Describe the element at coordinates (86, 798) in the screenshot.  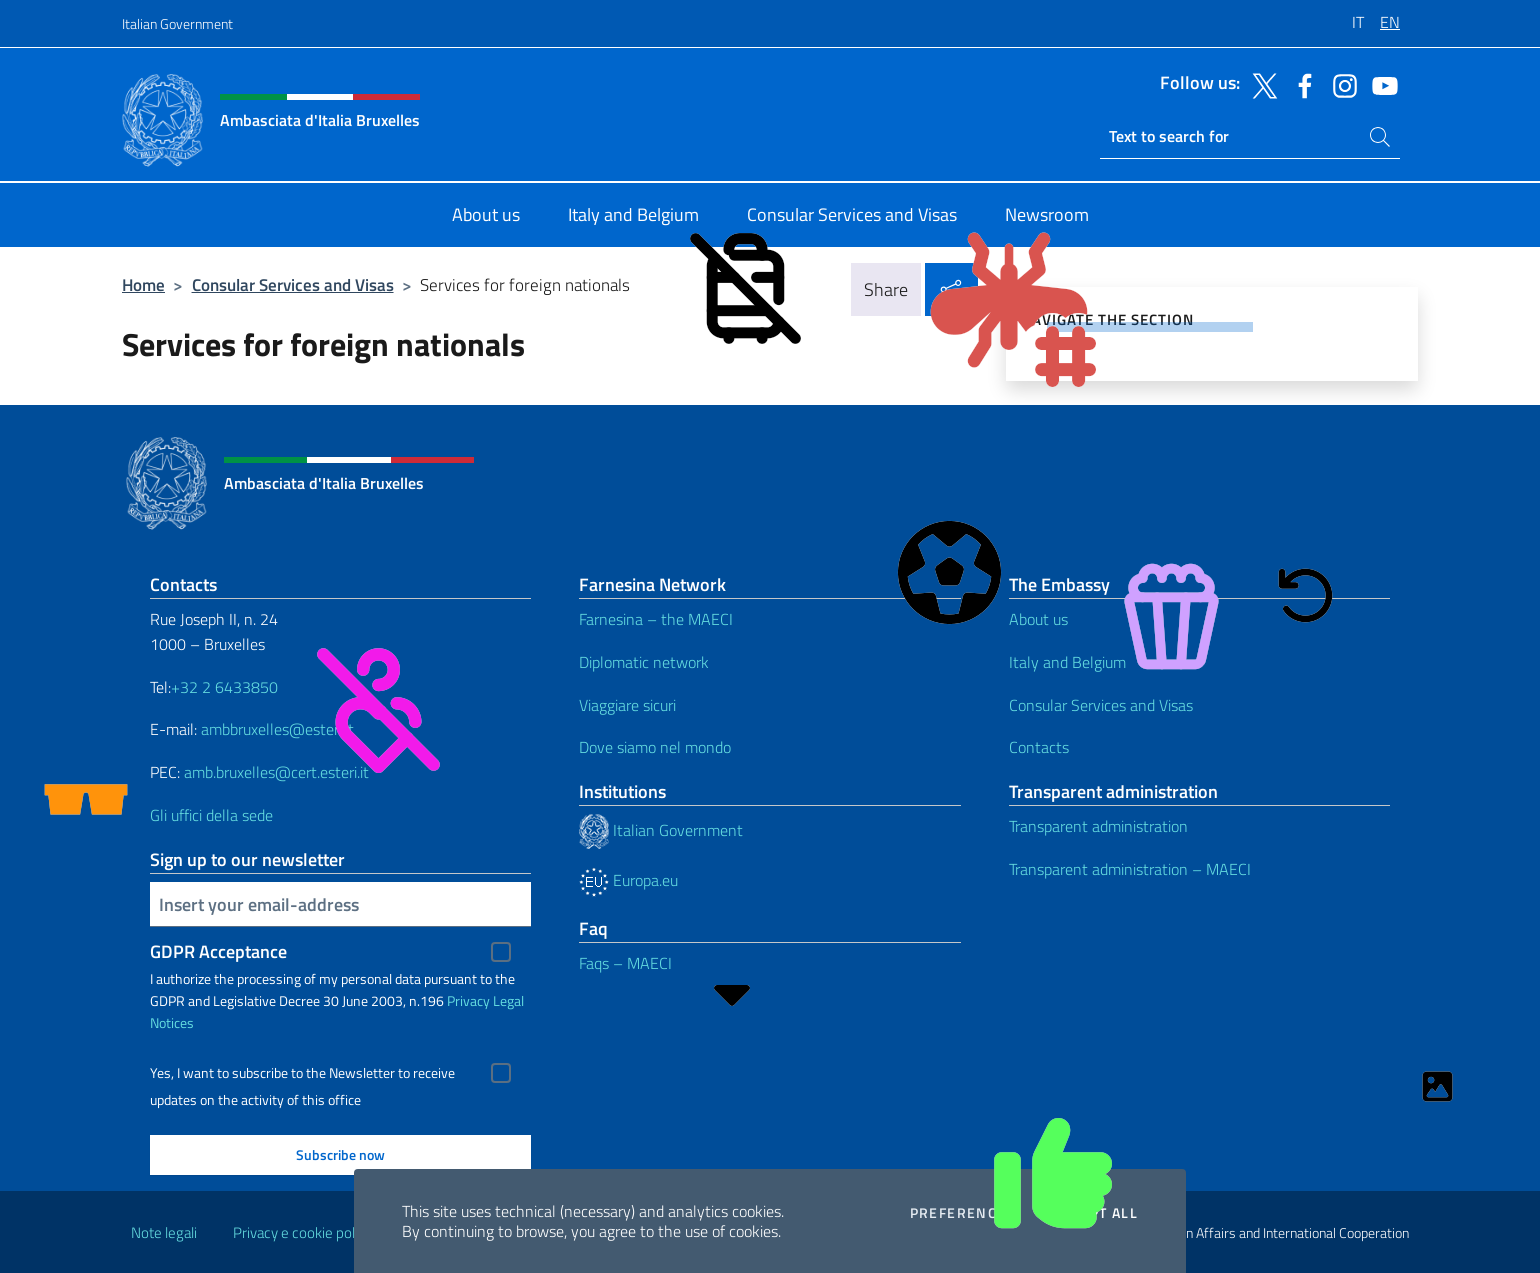
I see `enable reading or accessibility mode` at that location.